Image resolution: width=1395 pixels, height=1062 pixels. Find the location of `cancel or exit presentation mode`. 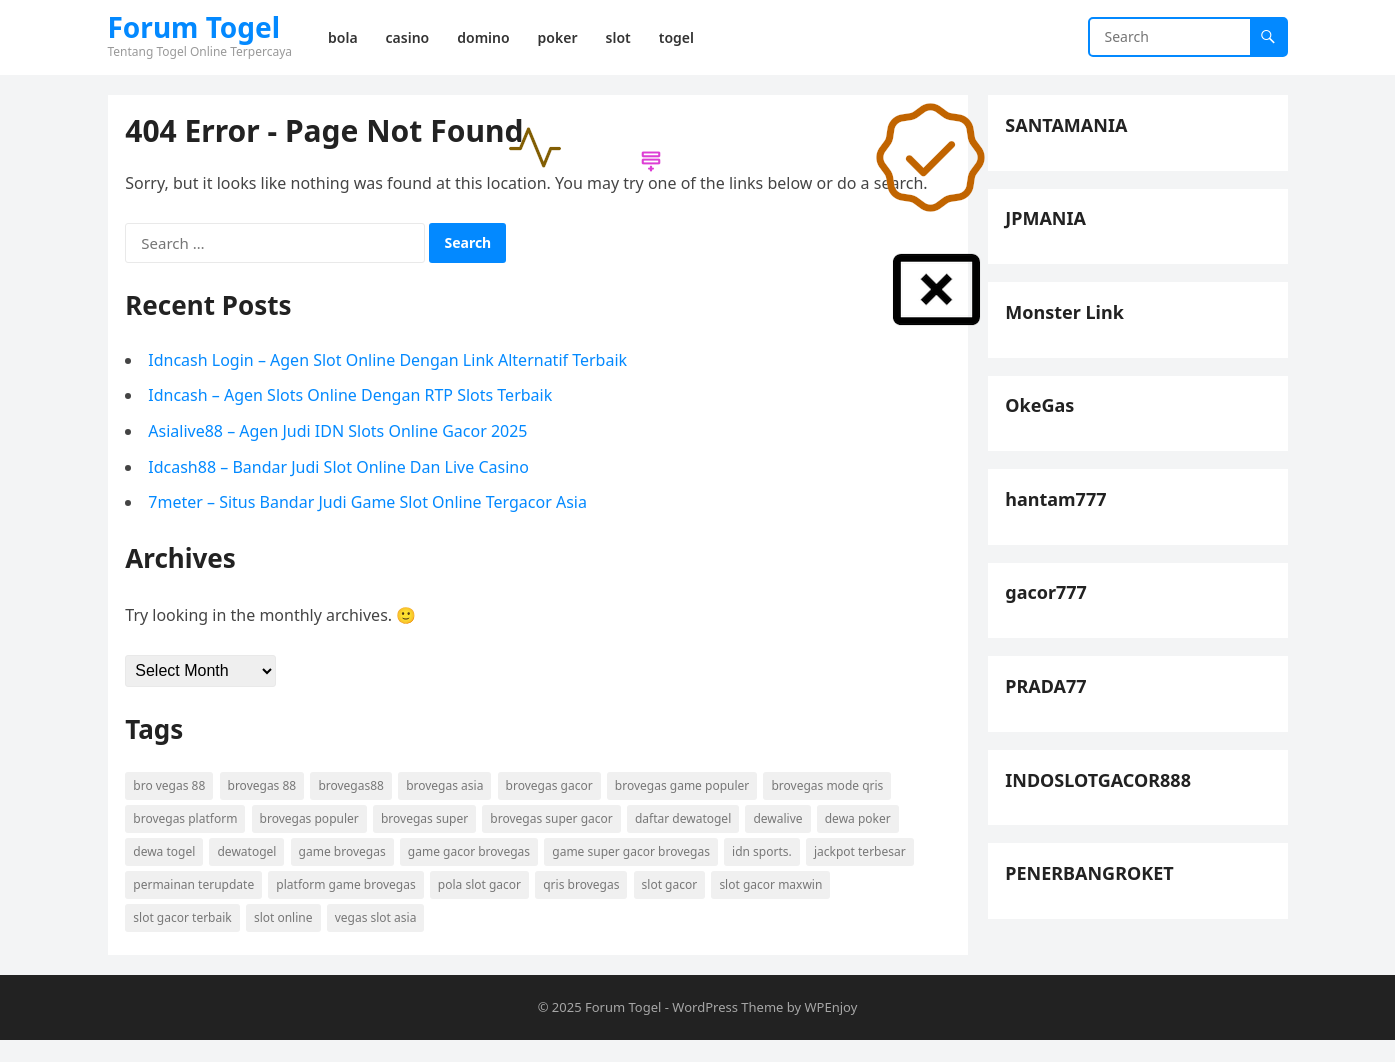

cancel or exit presentation mode is located at coordinates (936, 289).